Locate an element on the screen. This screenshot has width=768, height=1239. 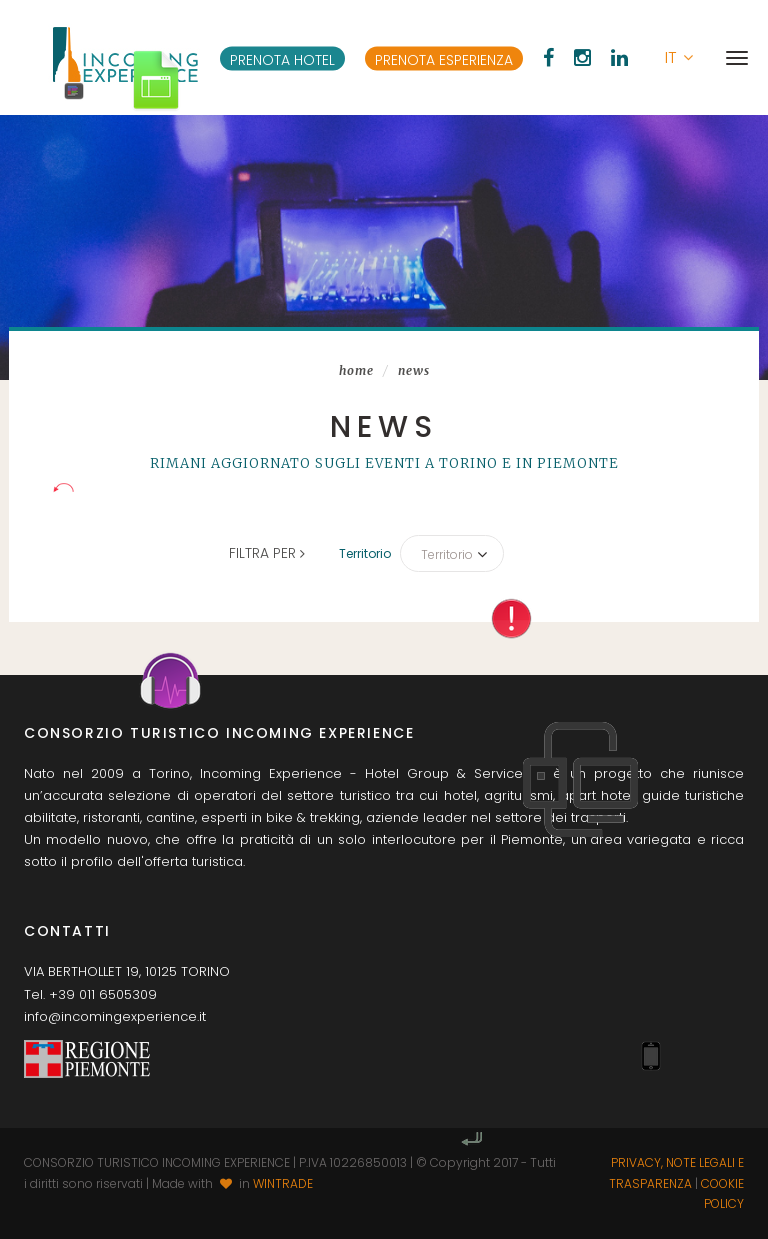
indicates an important alert or warning is located at coordinates (511, 618).